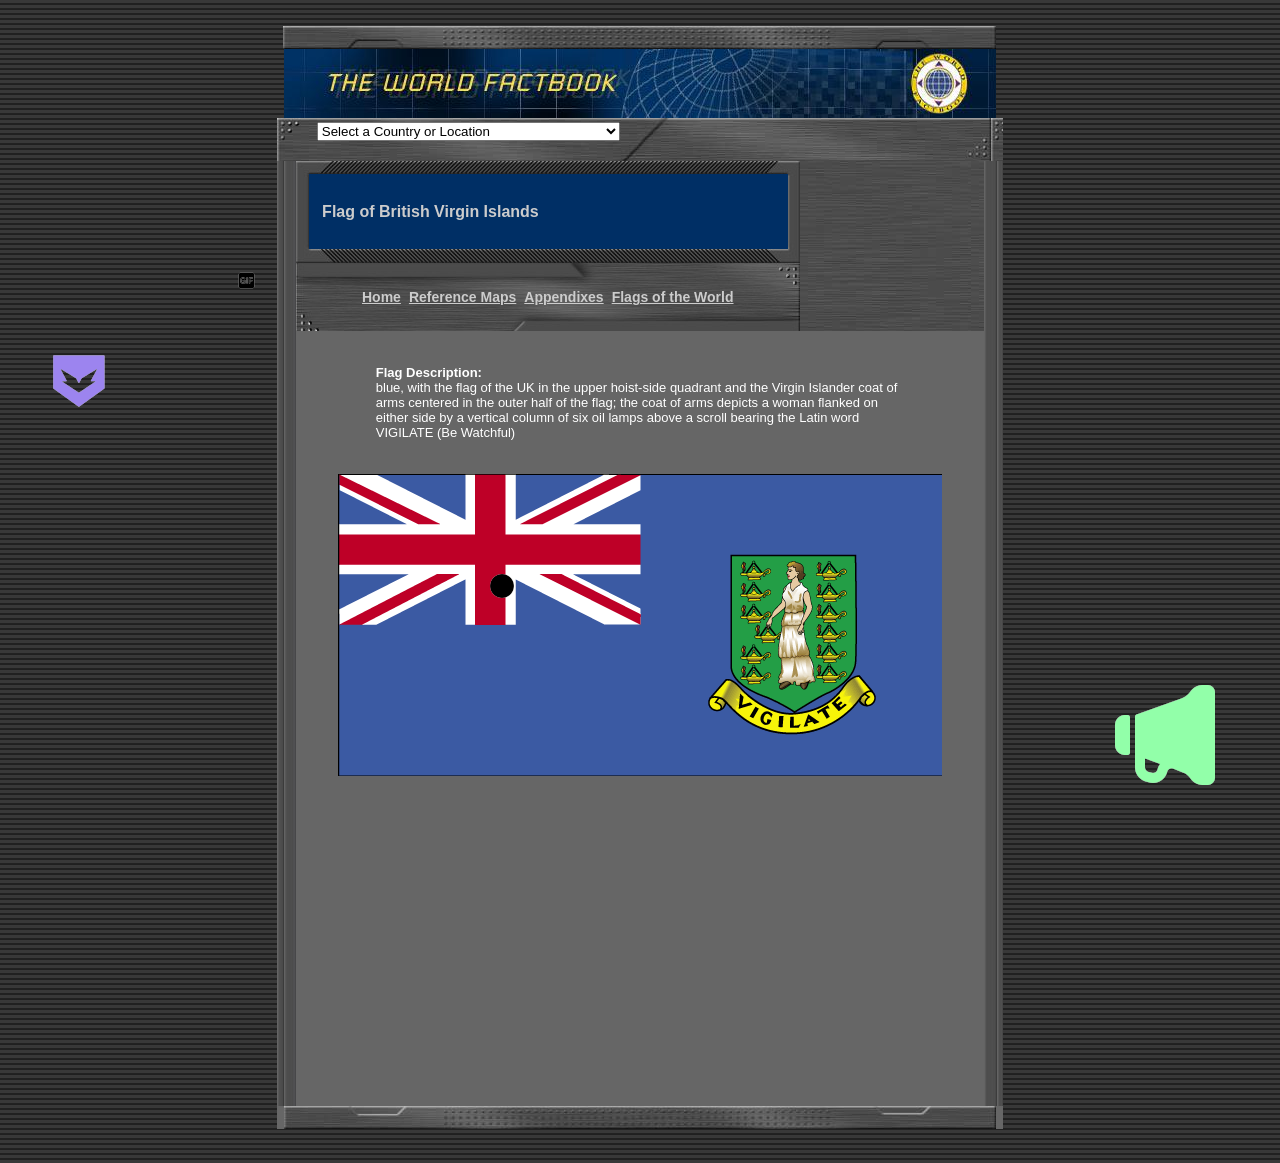 This screenshot has height=1163, width=1280. Describe the element at coordinates (502, 586) in the screenshot. I see `close or dismiss a dialog` at that location.